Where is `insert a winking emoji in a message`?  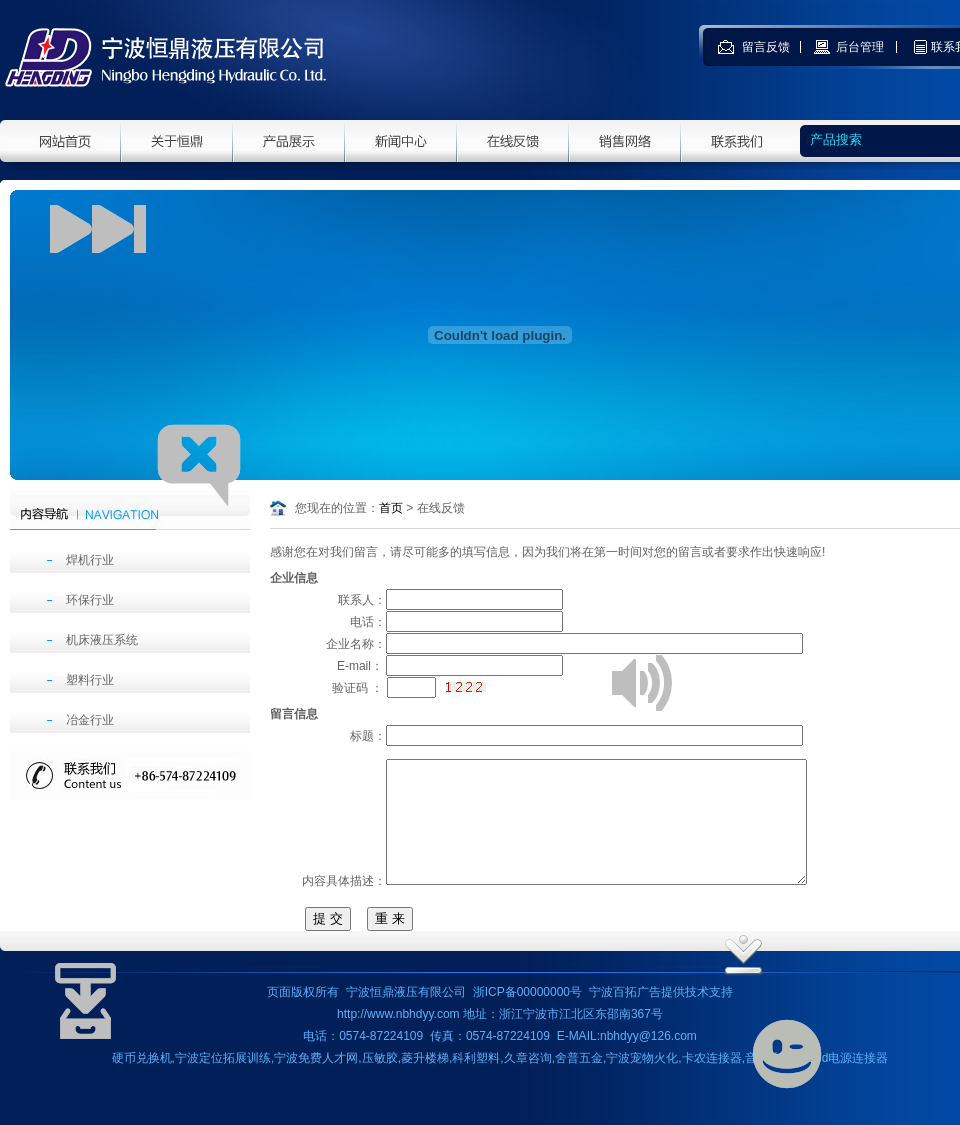 insert a winking emoji in a message is located at coordinates (787, 1054).